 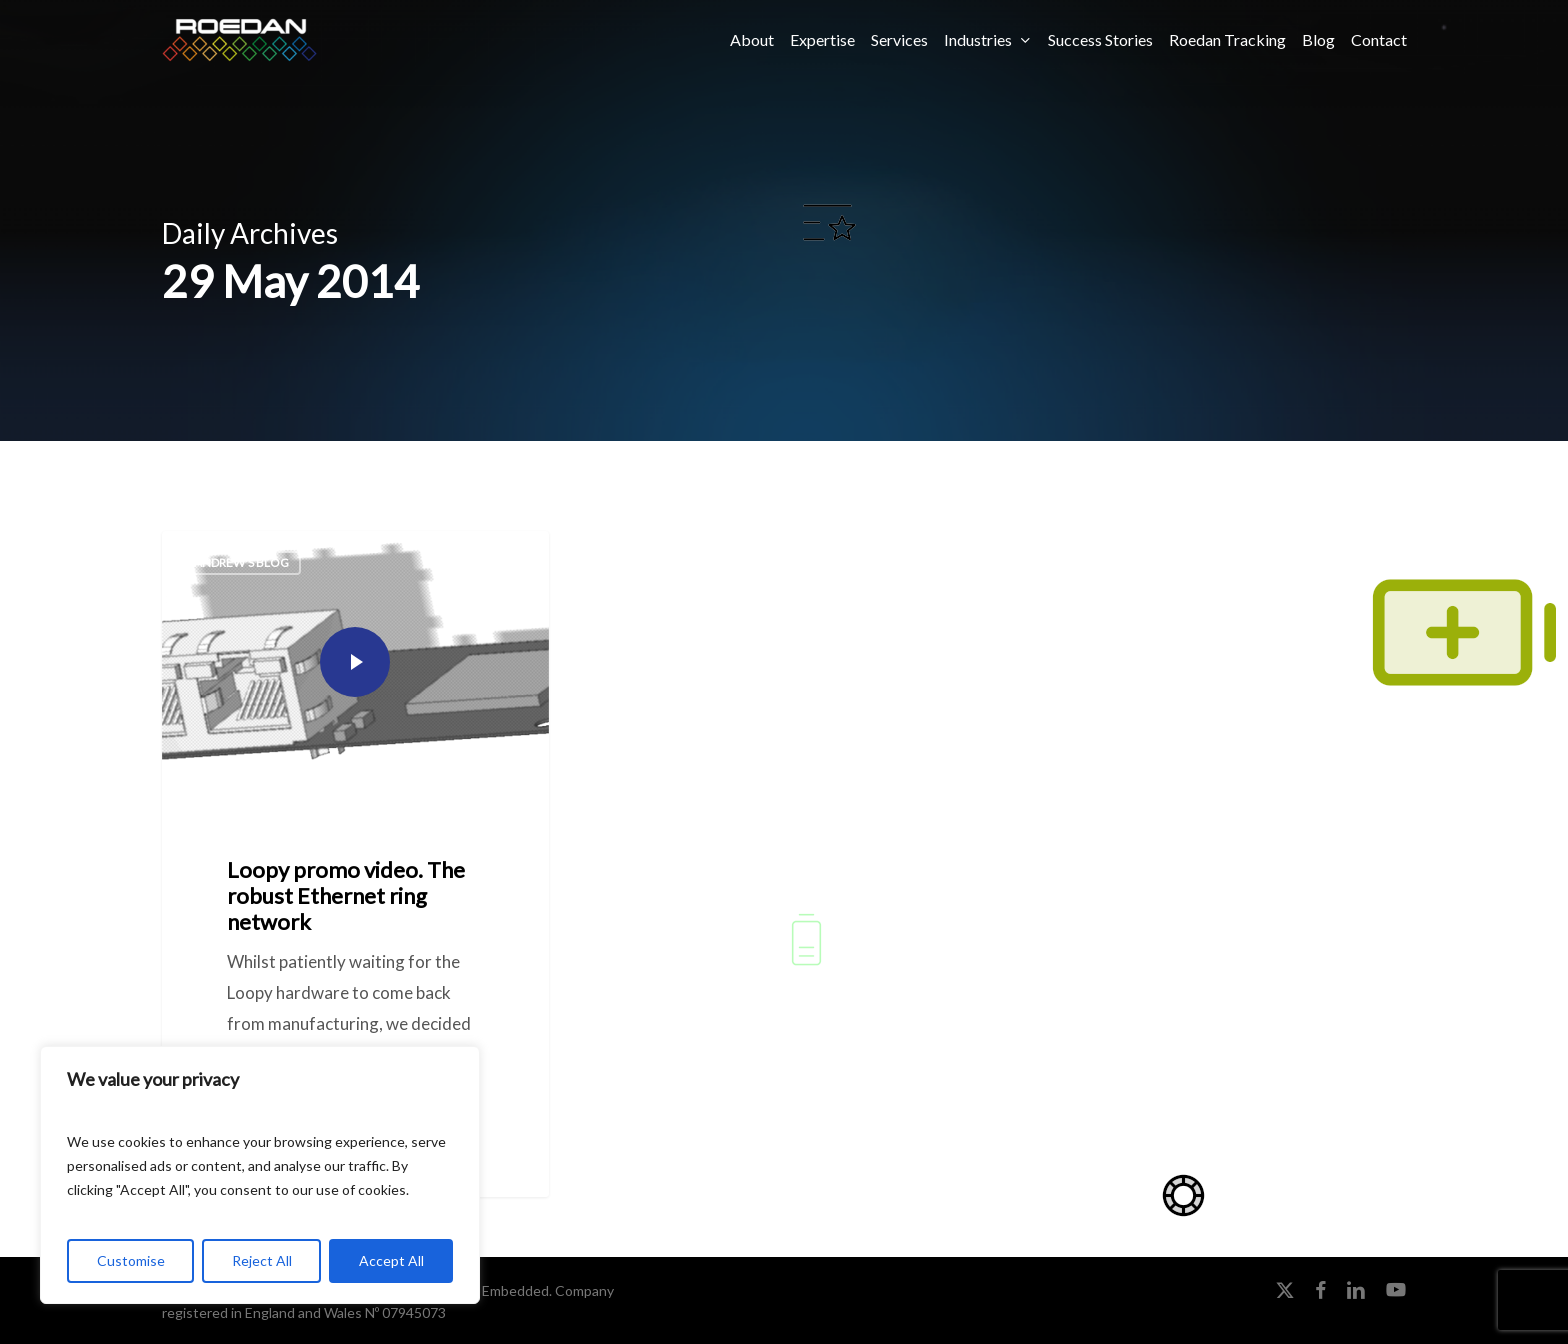 What do you see at coordinates (1461, 632) in the screenshot?
I see `add or extend battery life` at bounding box center [1461, 632].